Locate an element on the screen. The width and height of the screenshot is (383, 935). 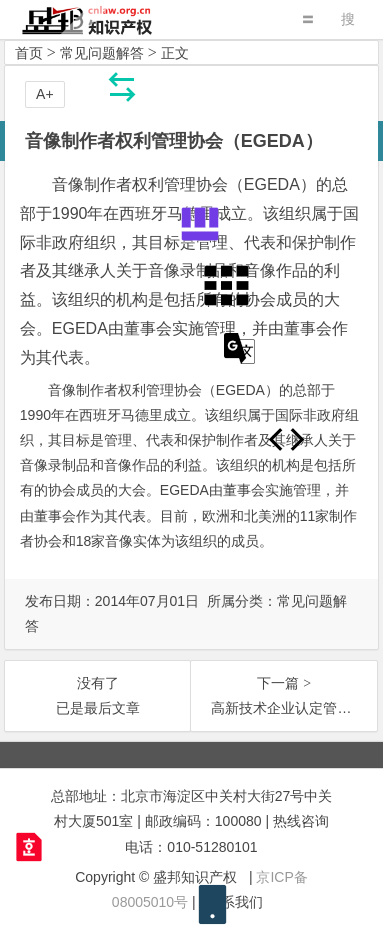
open a Hangul Word Processor (.hwp) document is located at coordinates (29, 847).